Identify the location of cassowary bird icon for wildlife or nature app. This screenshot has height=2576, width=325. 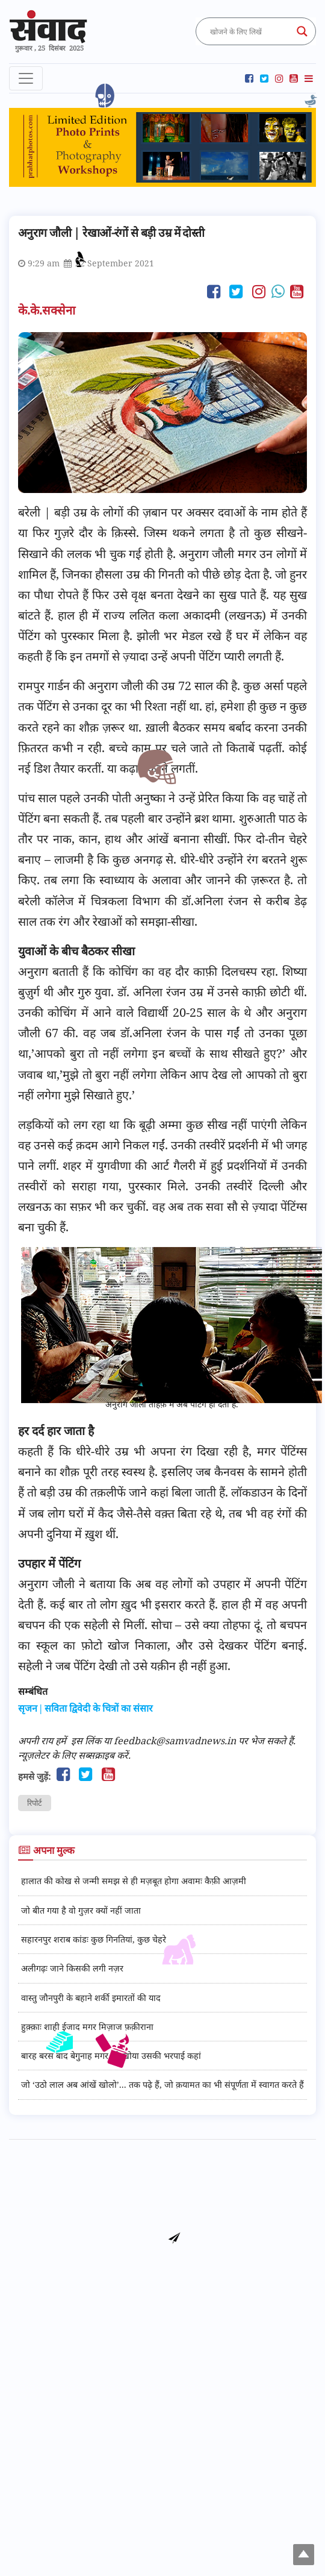
(80, 259).